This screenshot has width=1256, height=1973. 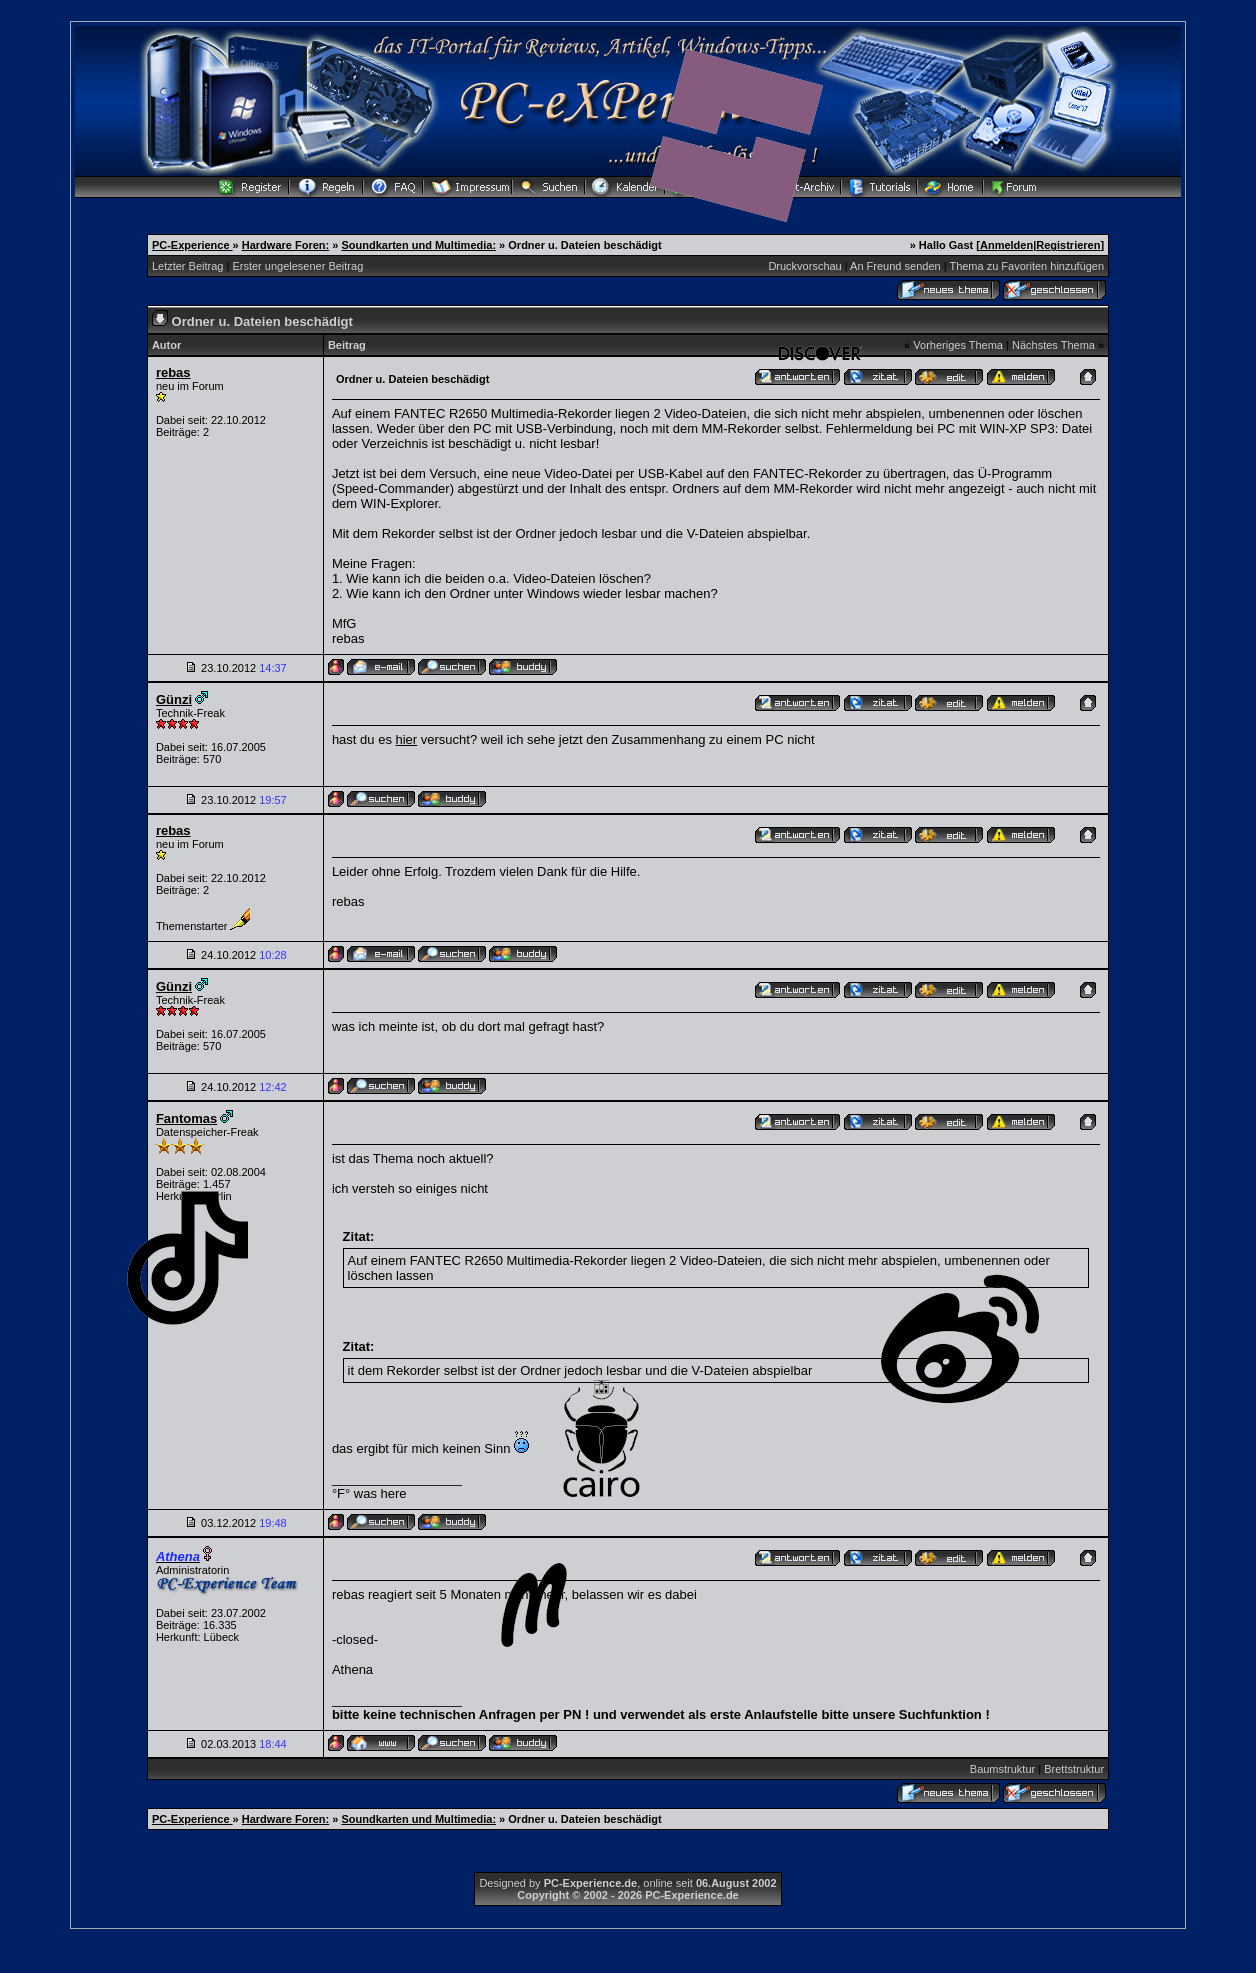 What do you see at coordinates (534, 1605) in the screenshot?
I see `open Marvel app for prototyping` at bounding box center [534, 1605].